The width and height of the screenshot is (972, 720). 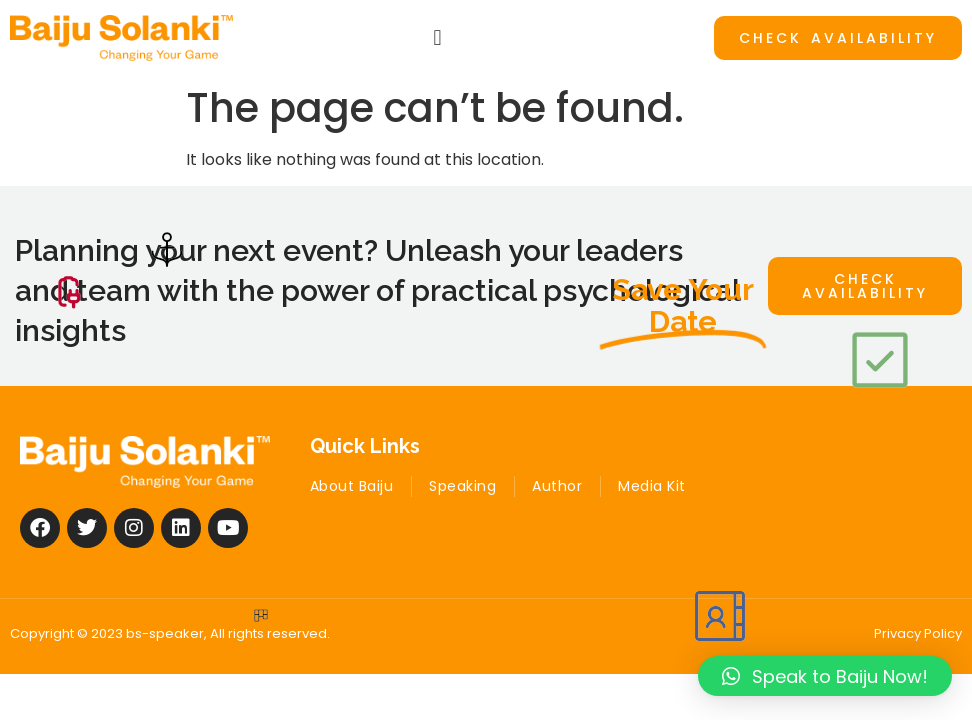 What do you see at coordinates (167, 249) in the screenshot?
I see `anchor a link or section on a page` at bounding box center [167, 249].